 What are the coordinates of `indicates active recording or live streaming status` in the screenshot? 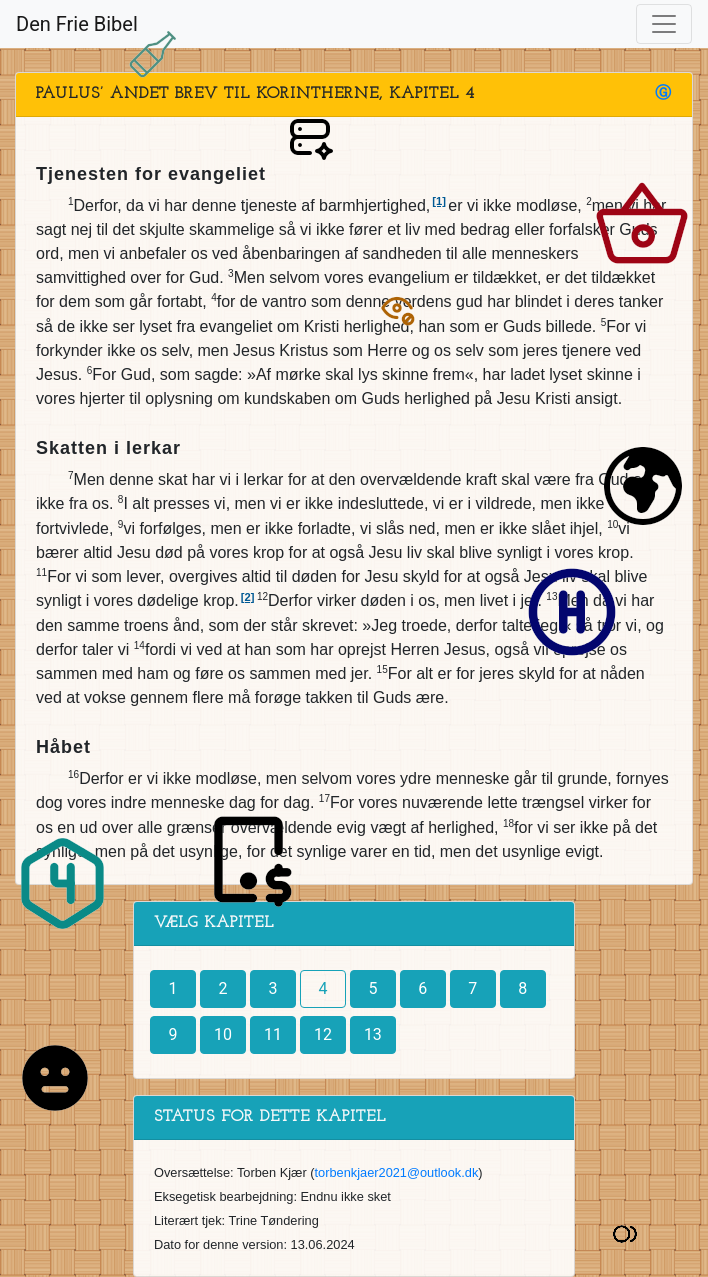 It's located at (625, 1234).